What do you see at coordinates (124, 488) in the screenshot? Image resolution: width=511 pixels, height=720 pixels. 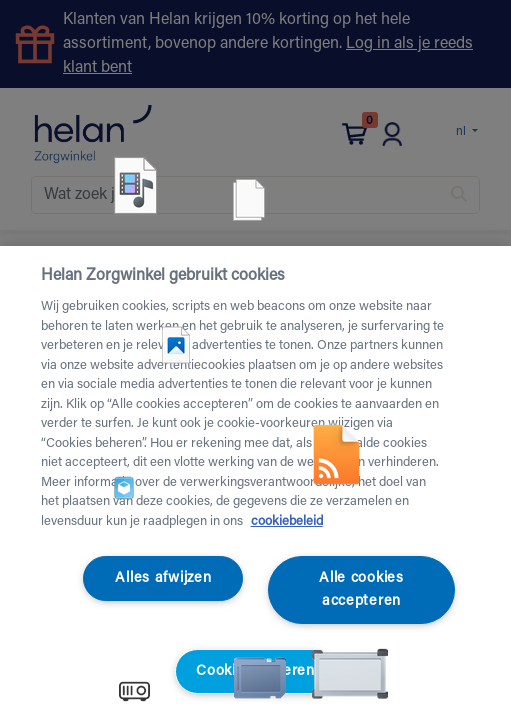 I see `flatpak application package file` at bounding box center [124, 488].